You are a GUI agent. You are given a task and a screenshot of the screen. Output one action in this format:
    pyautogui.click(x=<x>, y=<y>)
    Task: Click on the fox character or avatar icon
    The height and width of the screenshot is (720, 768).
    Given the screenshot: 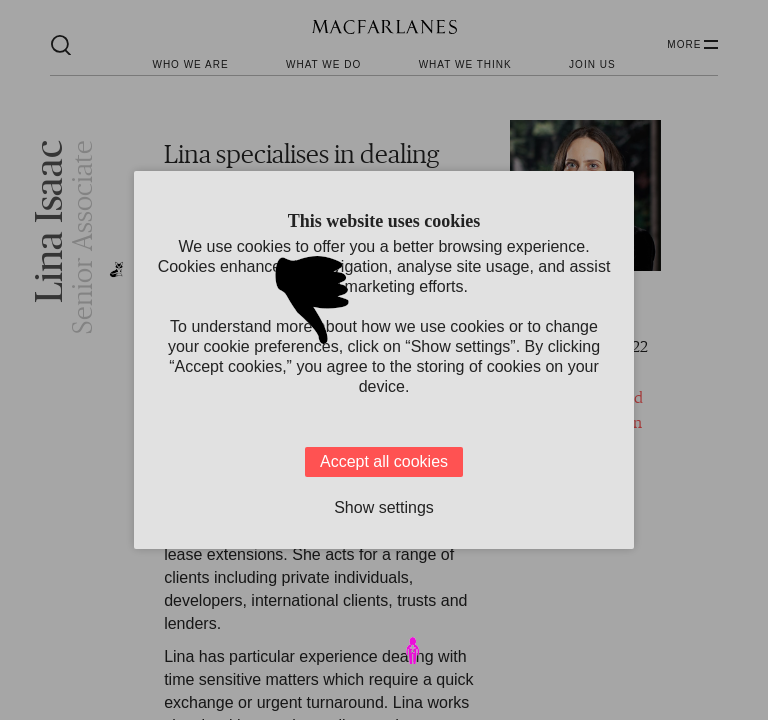 What is the action you would take?
    pyautogui.click(x=116, y=269)
    